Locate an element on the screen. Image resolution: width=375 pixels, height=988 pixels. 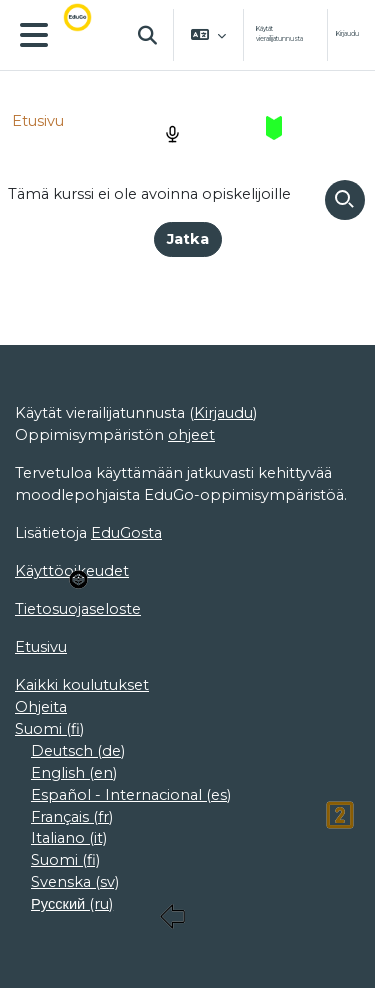
tap to start voice input is located at coordinates (172, 134).